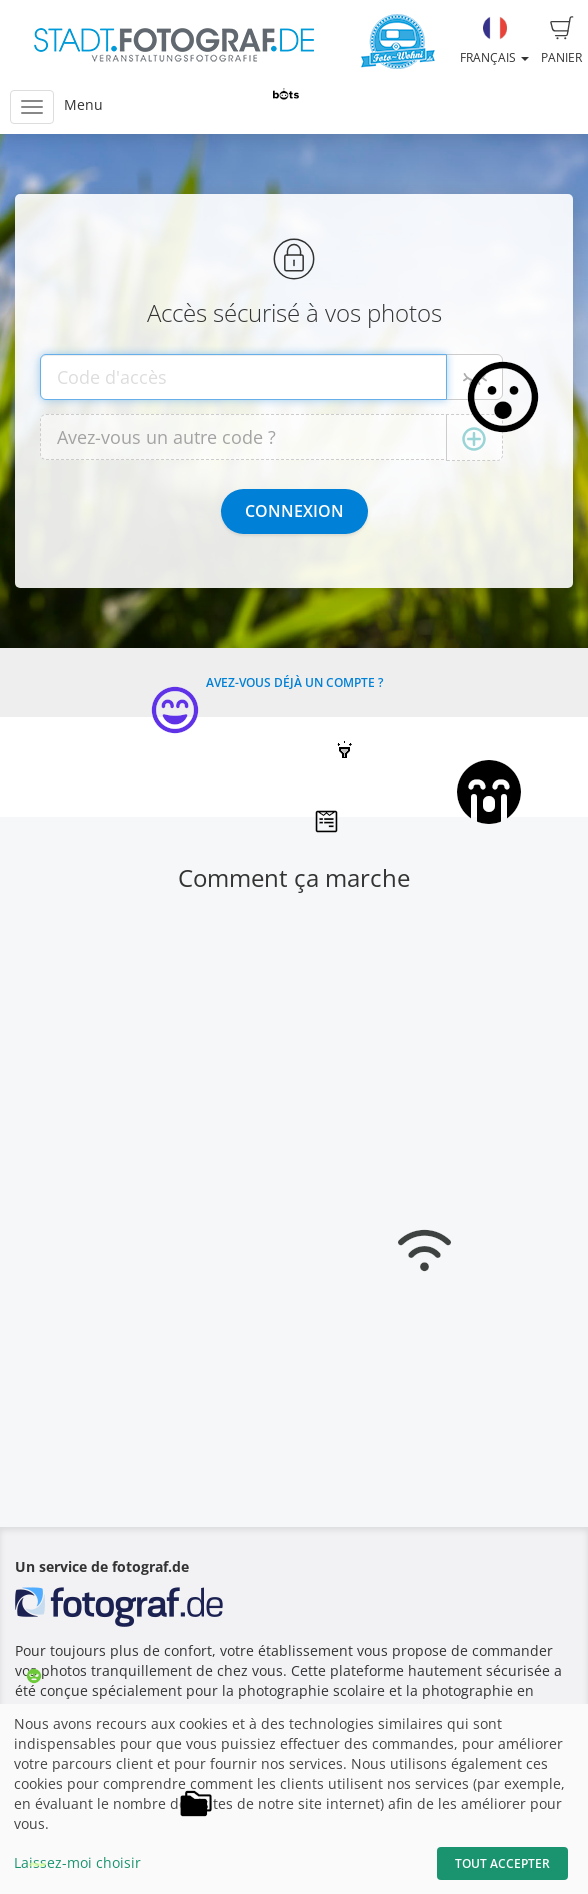 Image resolution: width=588 pixels, height=1894 pixels. Describe the element at coordinates (503, 397) in the screenshot. I see `surprised or shocked reaction emoji` at that location.